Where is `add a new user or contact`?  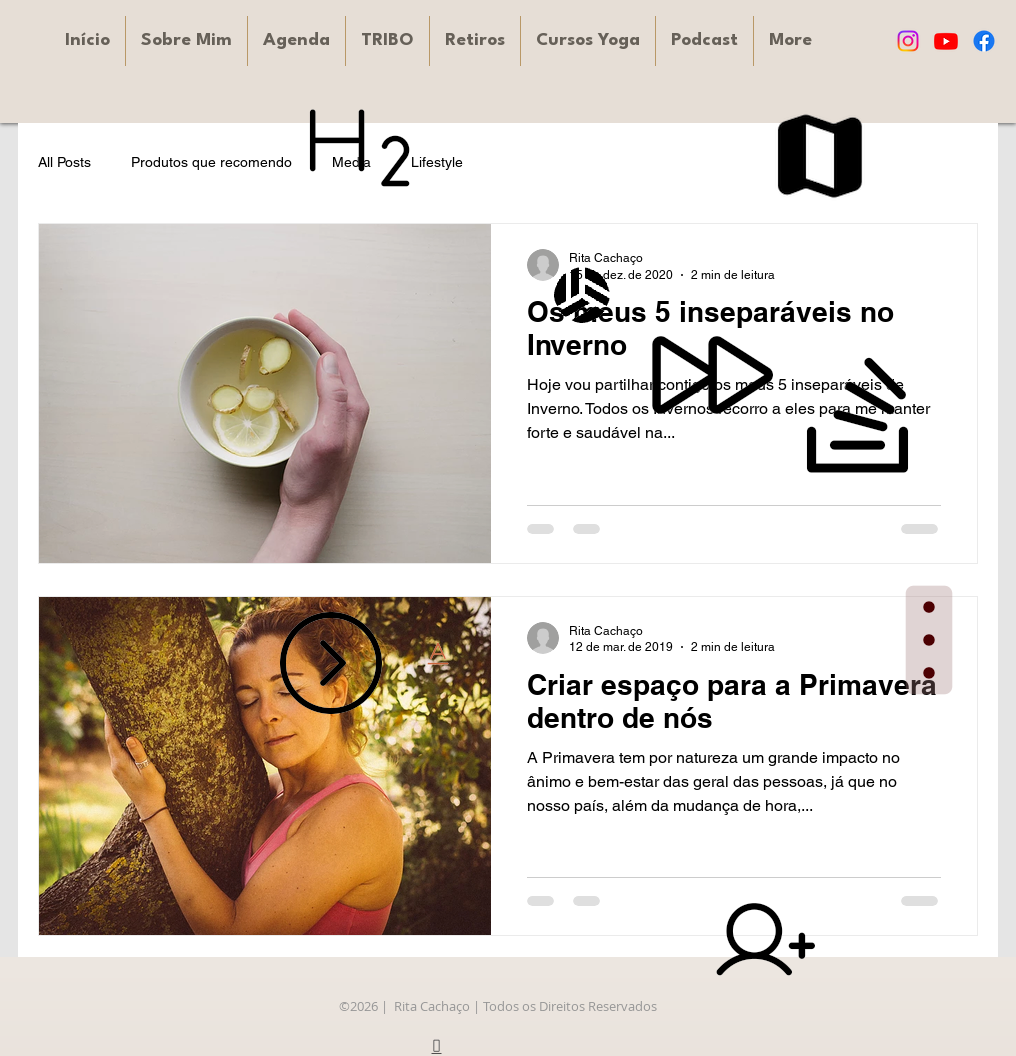
add a new user or contact is located at coordinates (762, 942).